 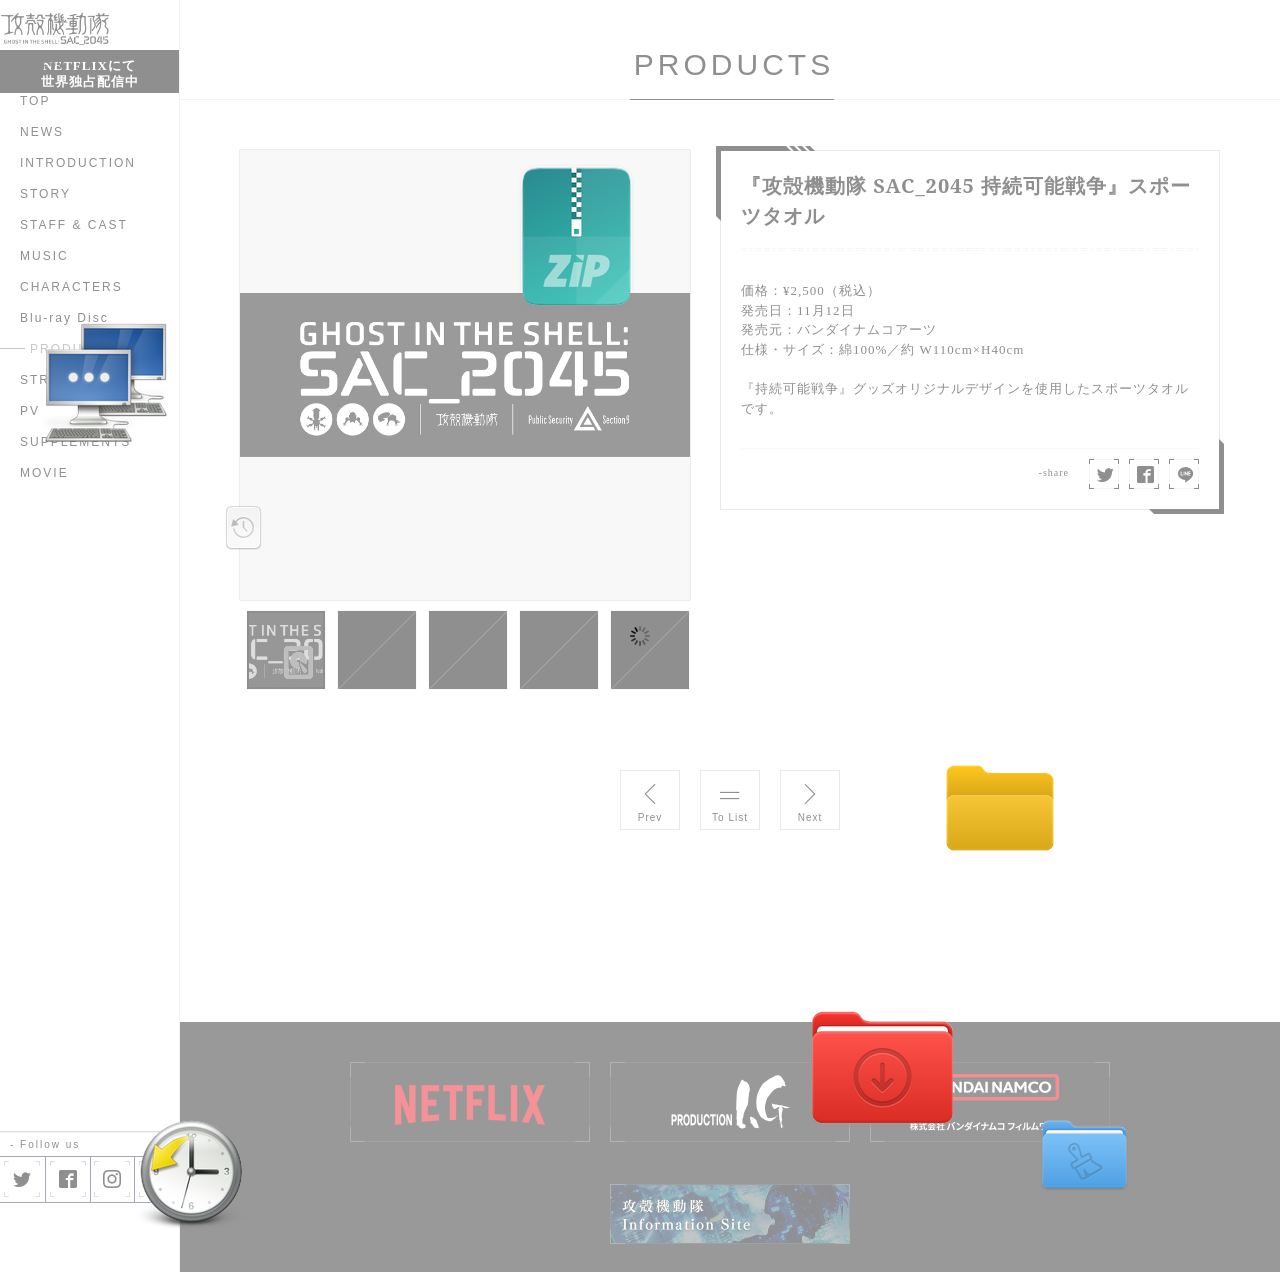 What do you see at coordinates (298, 662) in the screenshot?
I see `access zip drive or removable media` at bounding box center [298, 662].